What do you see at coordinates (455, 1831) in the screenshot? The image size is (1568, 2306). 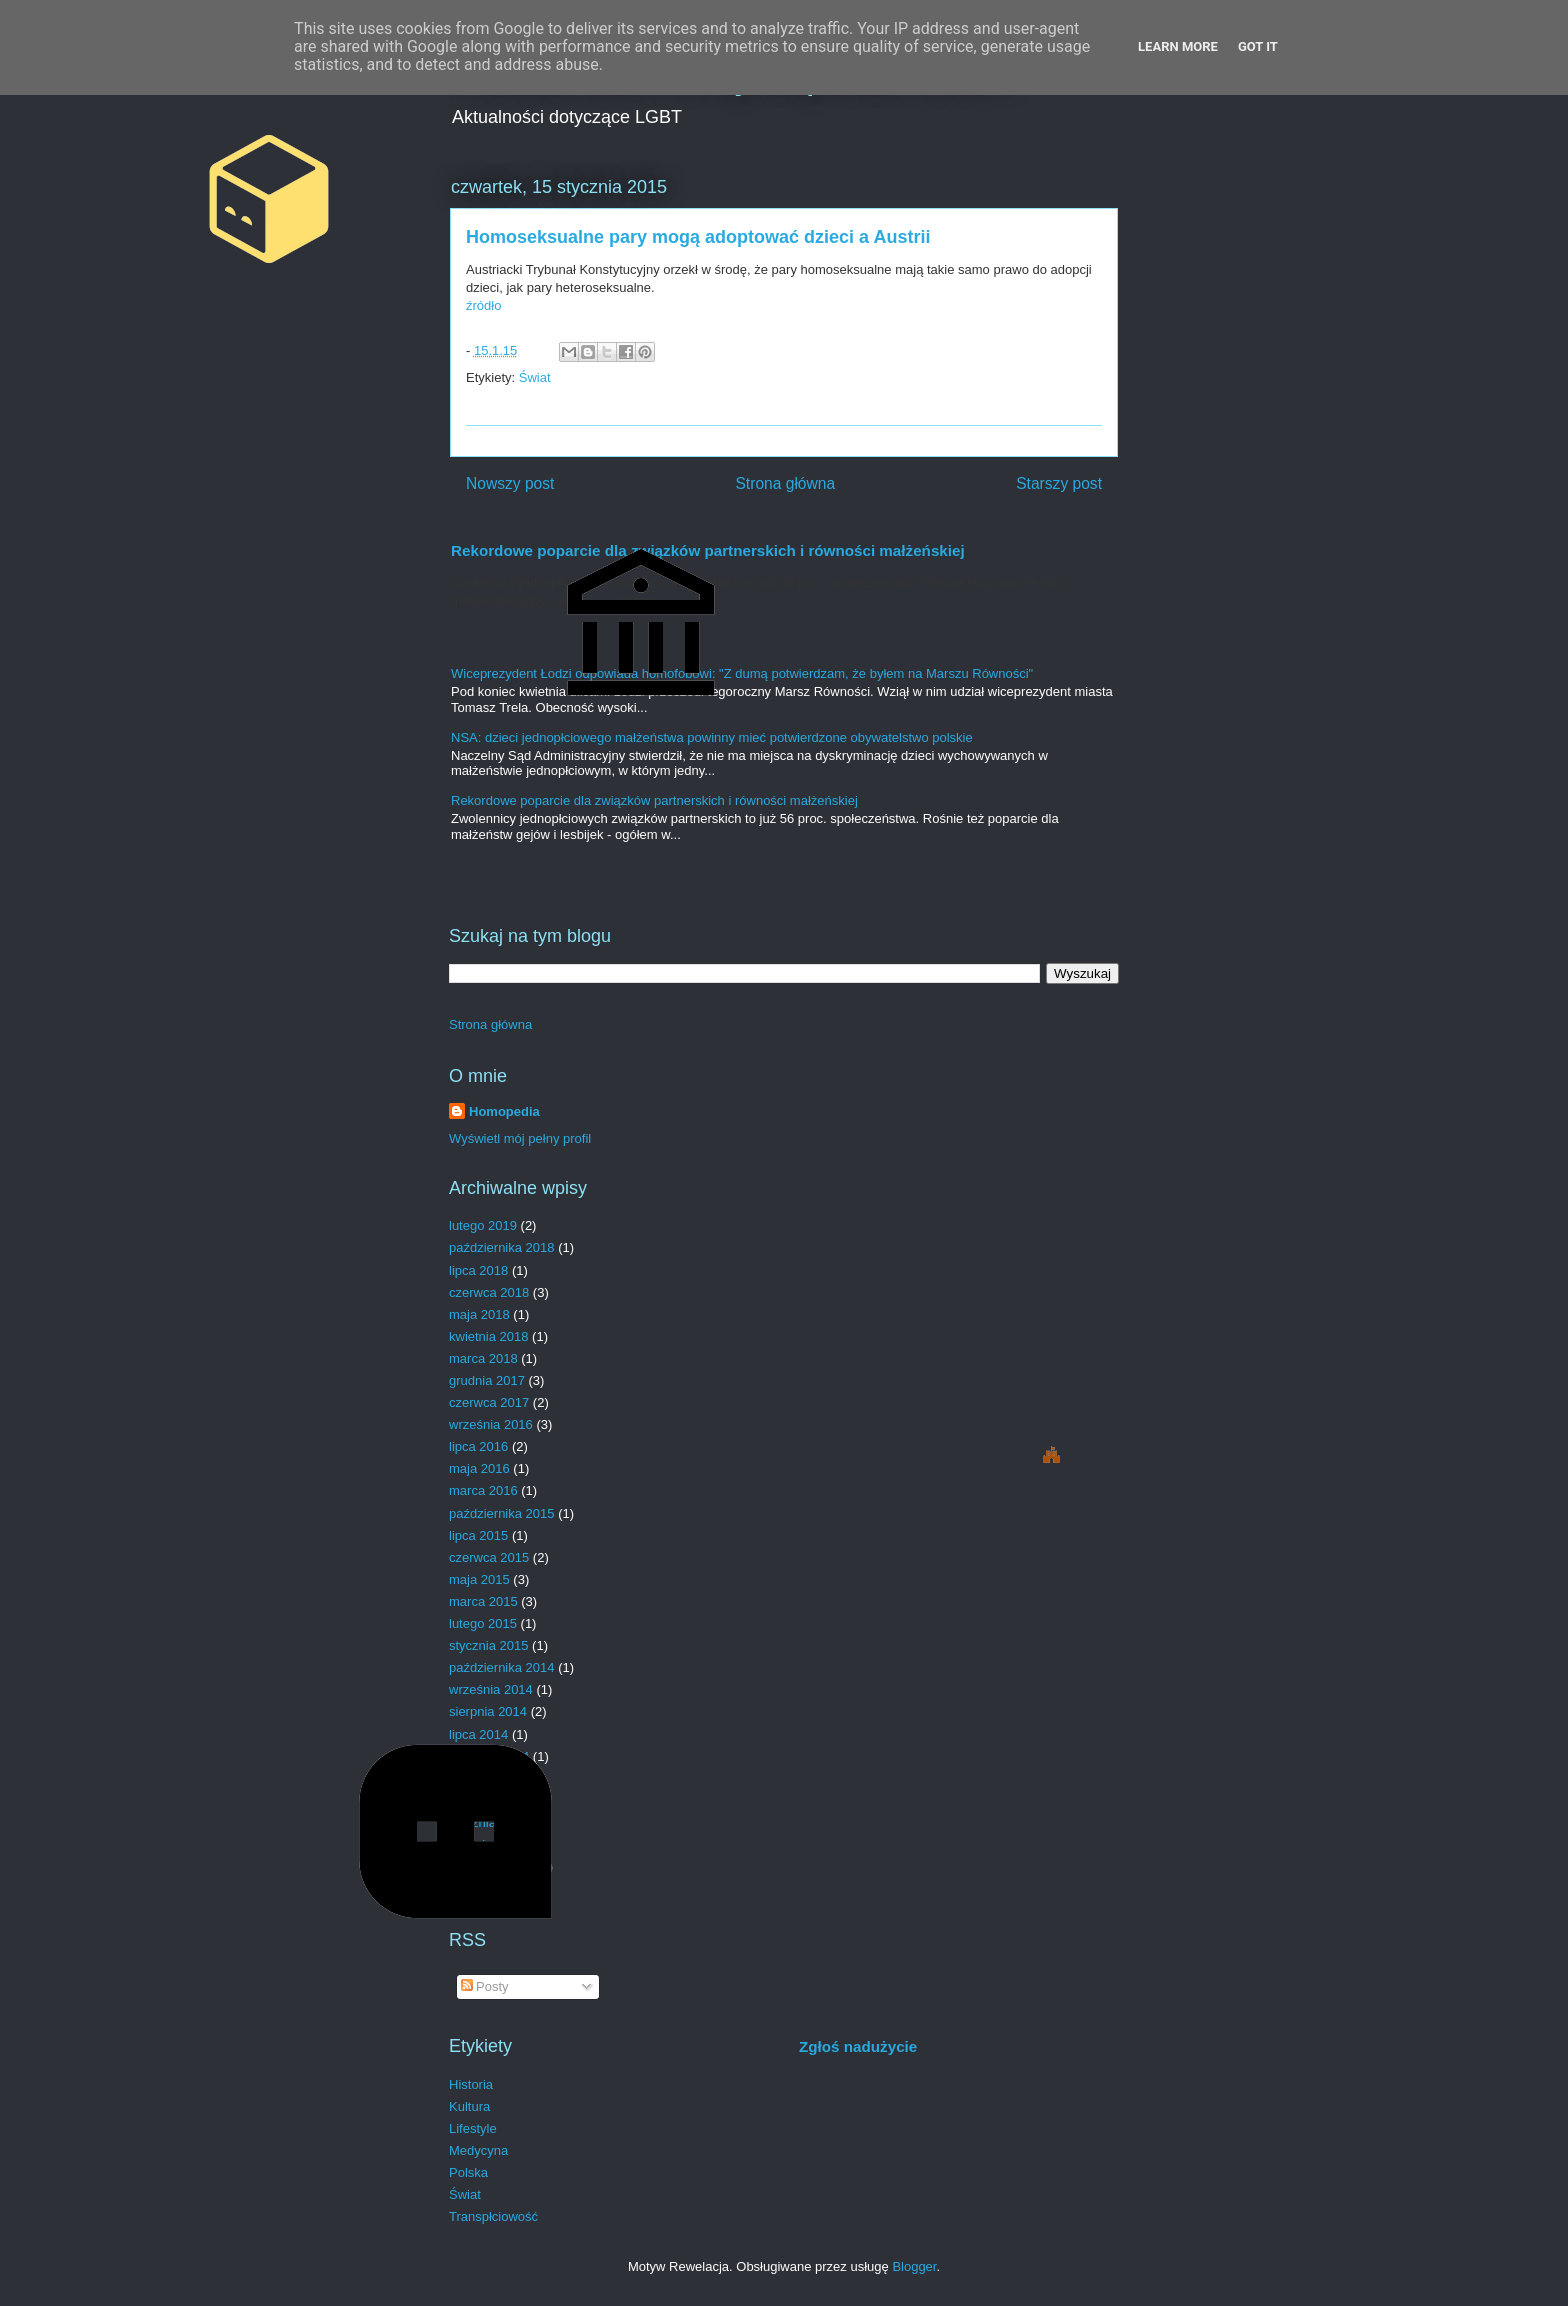 I see `open messaging or chat app` at bounding box center [455, 1831].